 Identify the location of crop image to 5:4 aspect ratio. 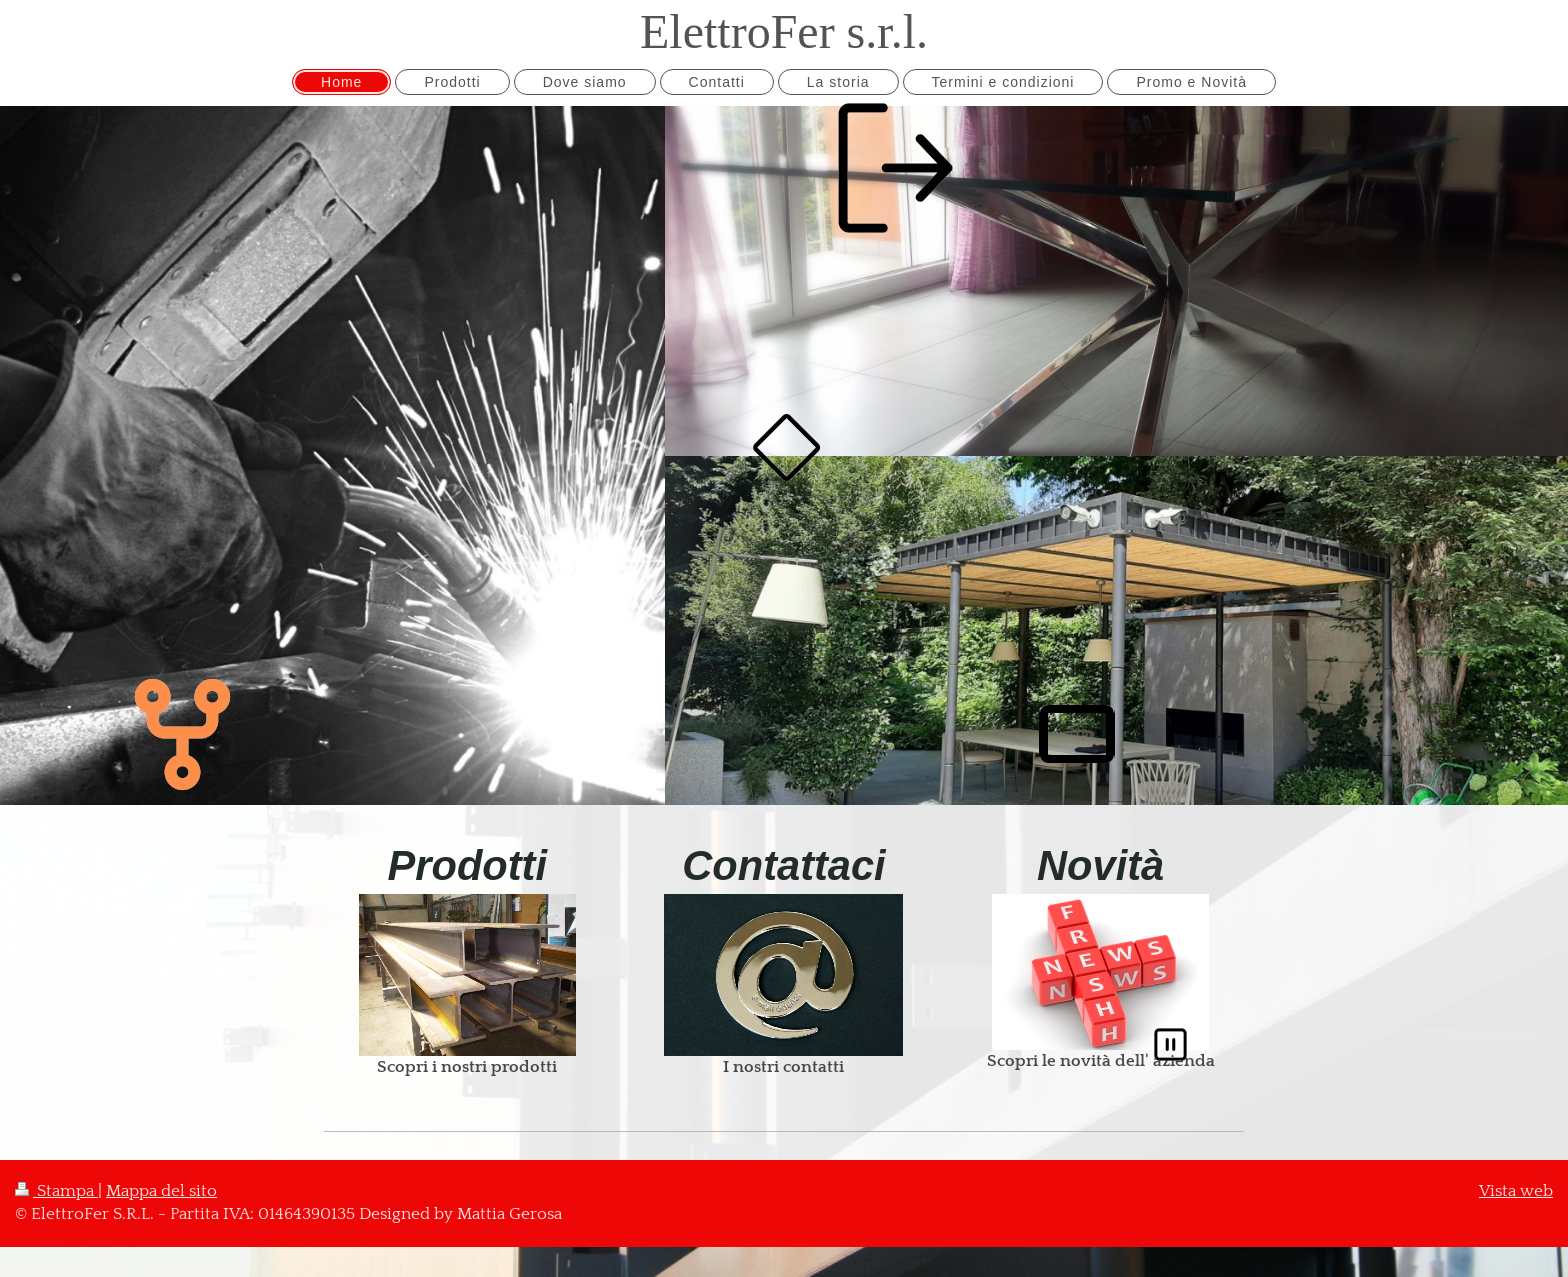
(1077, 734).